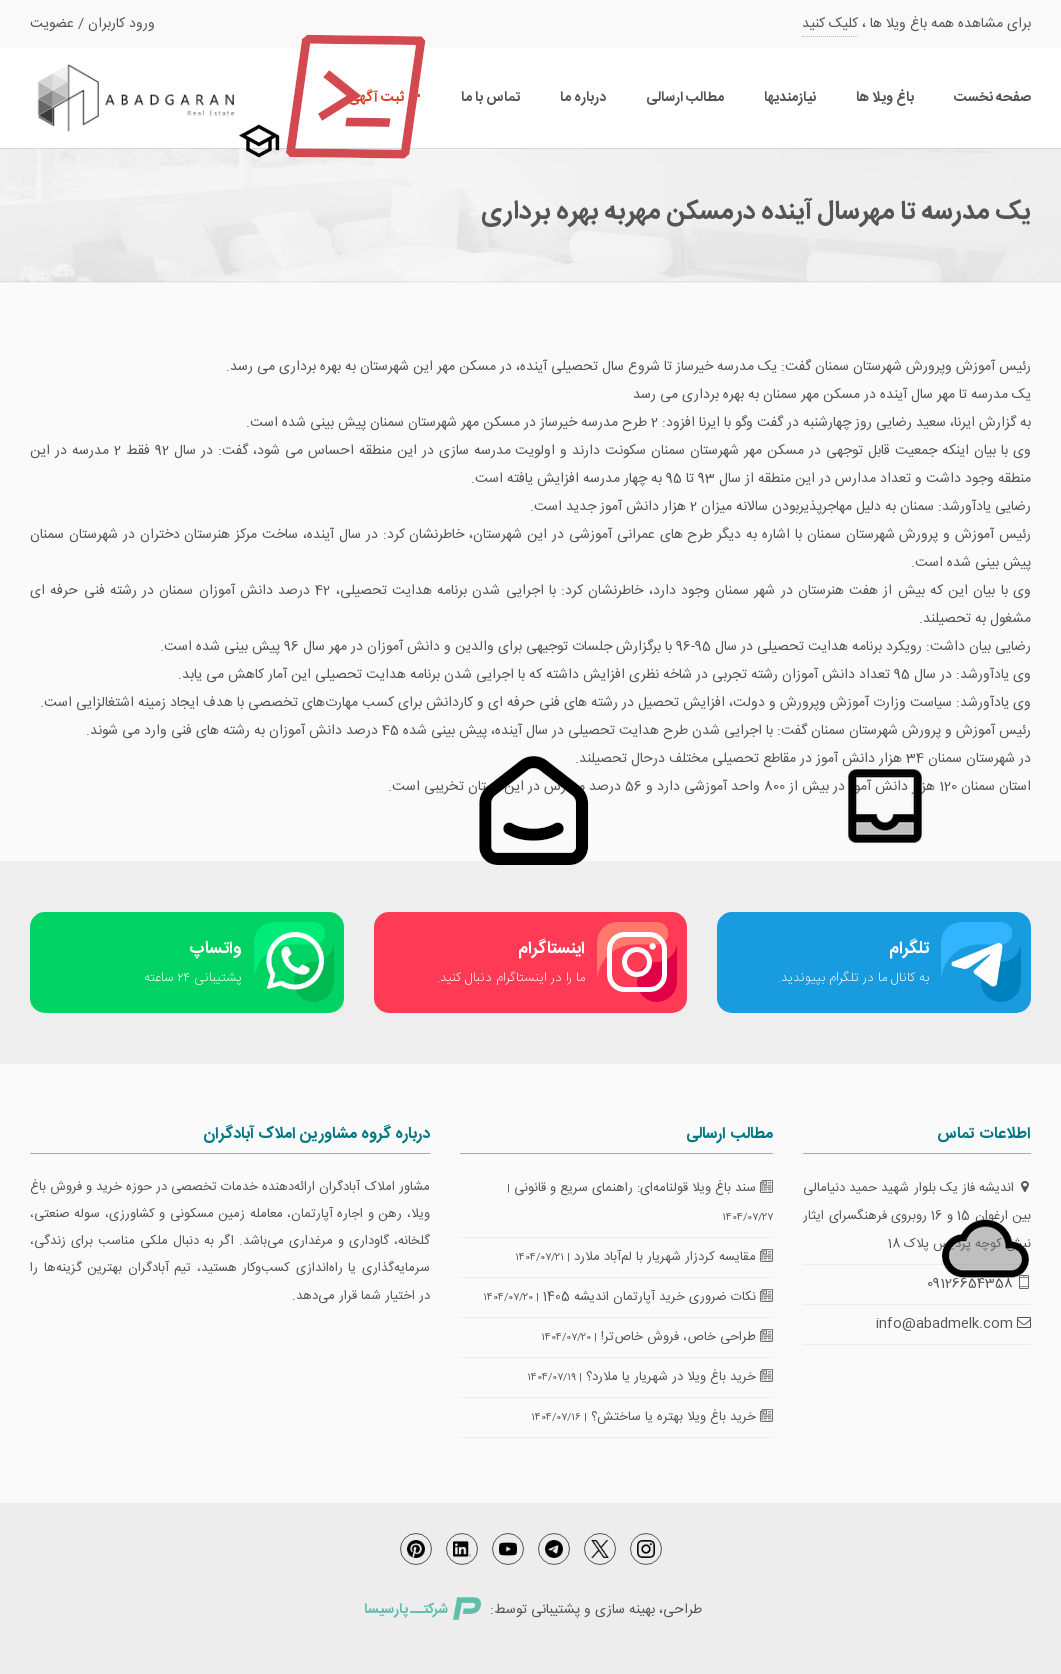 Image resolution: width=1061 pixels, height=1674 pixels. Describe the element at coordinates (259, 141) in the screenshot. I see `access education or school-related features` at that location.